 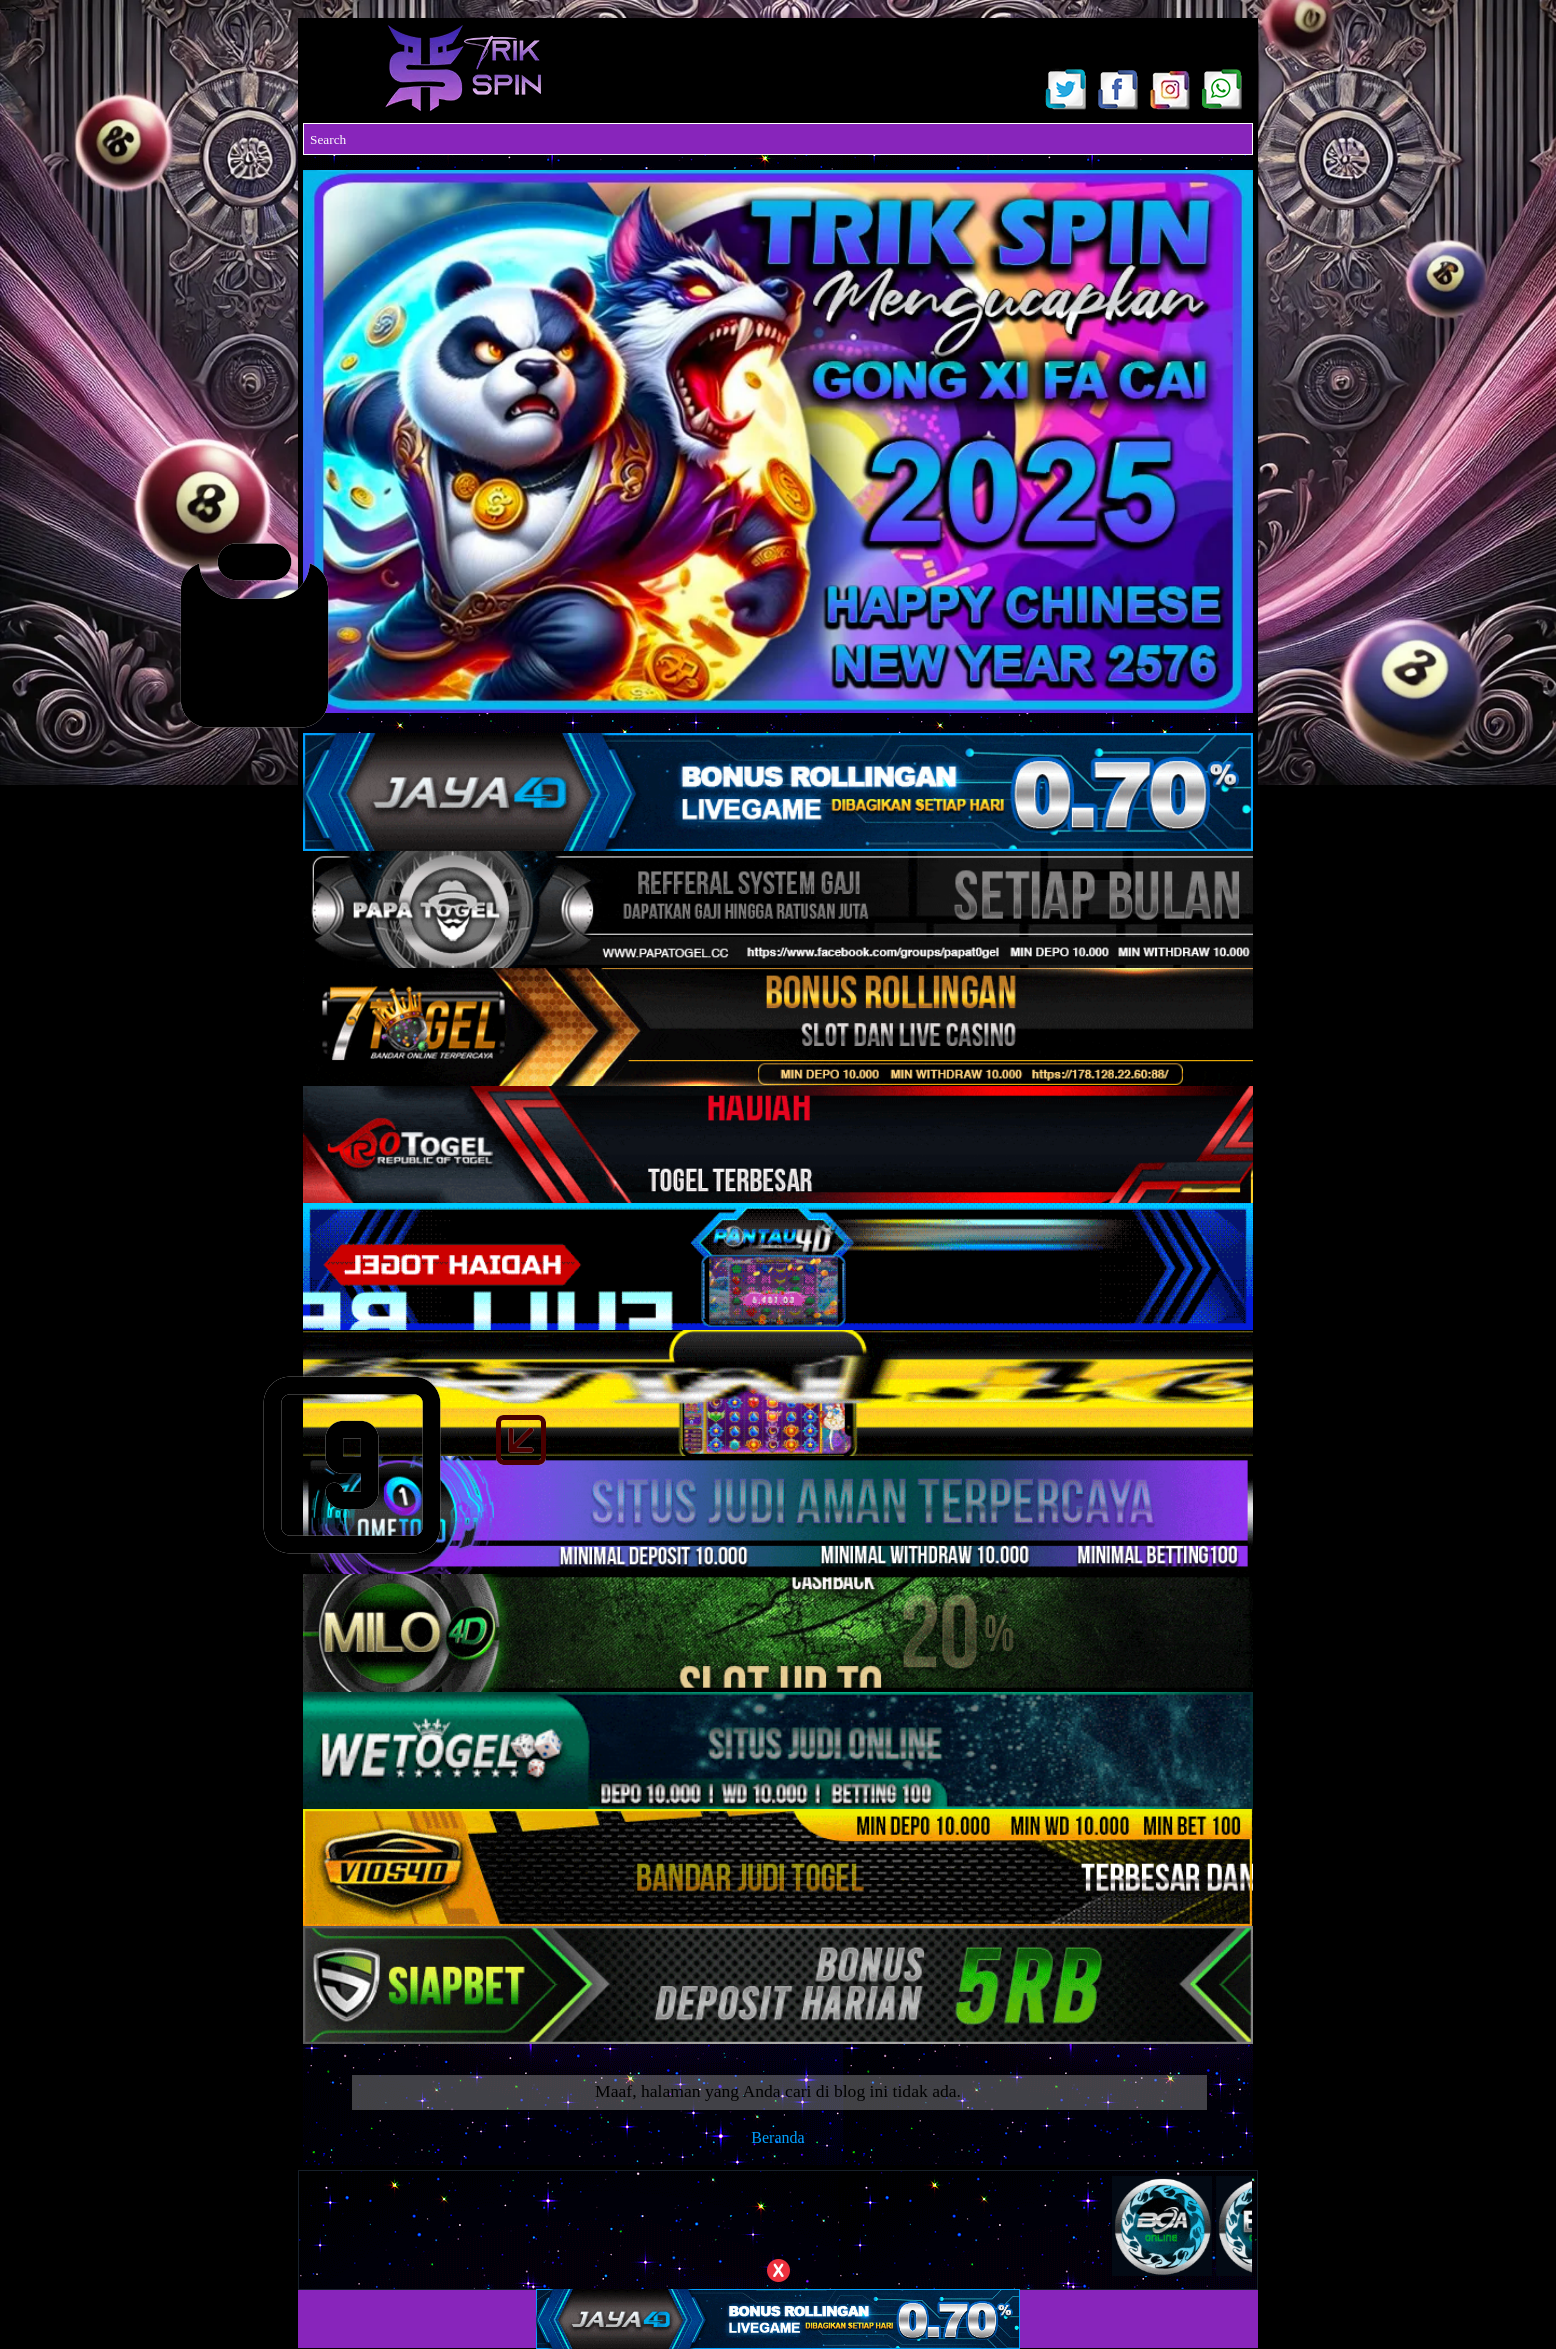 I want to click on select or navigate to item number 9, so click(x=352, y=1465).